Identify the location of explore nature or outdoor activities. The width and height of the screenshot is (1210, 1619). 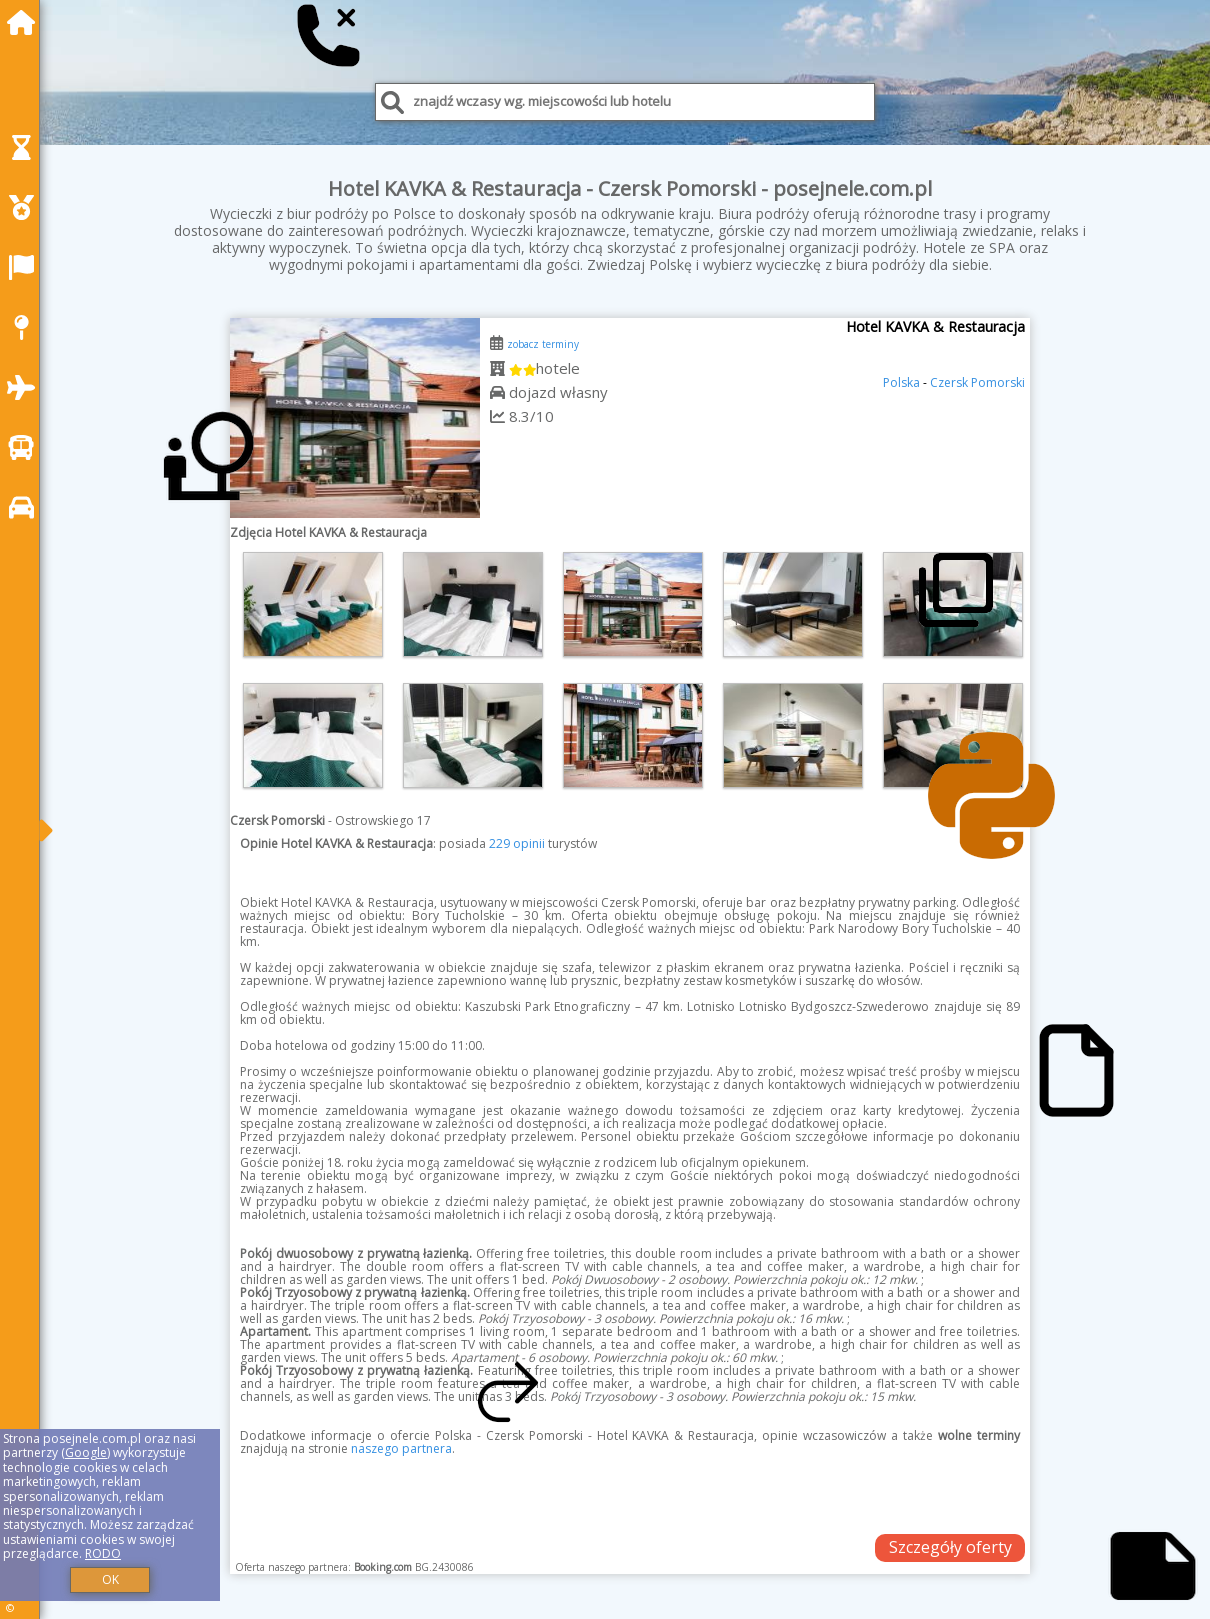
(208, 455).